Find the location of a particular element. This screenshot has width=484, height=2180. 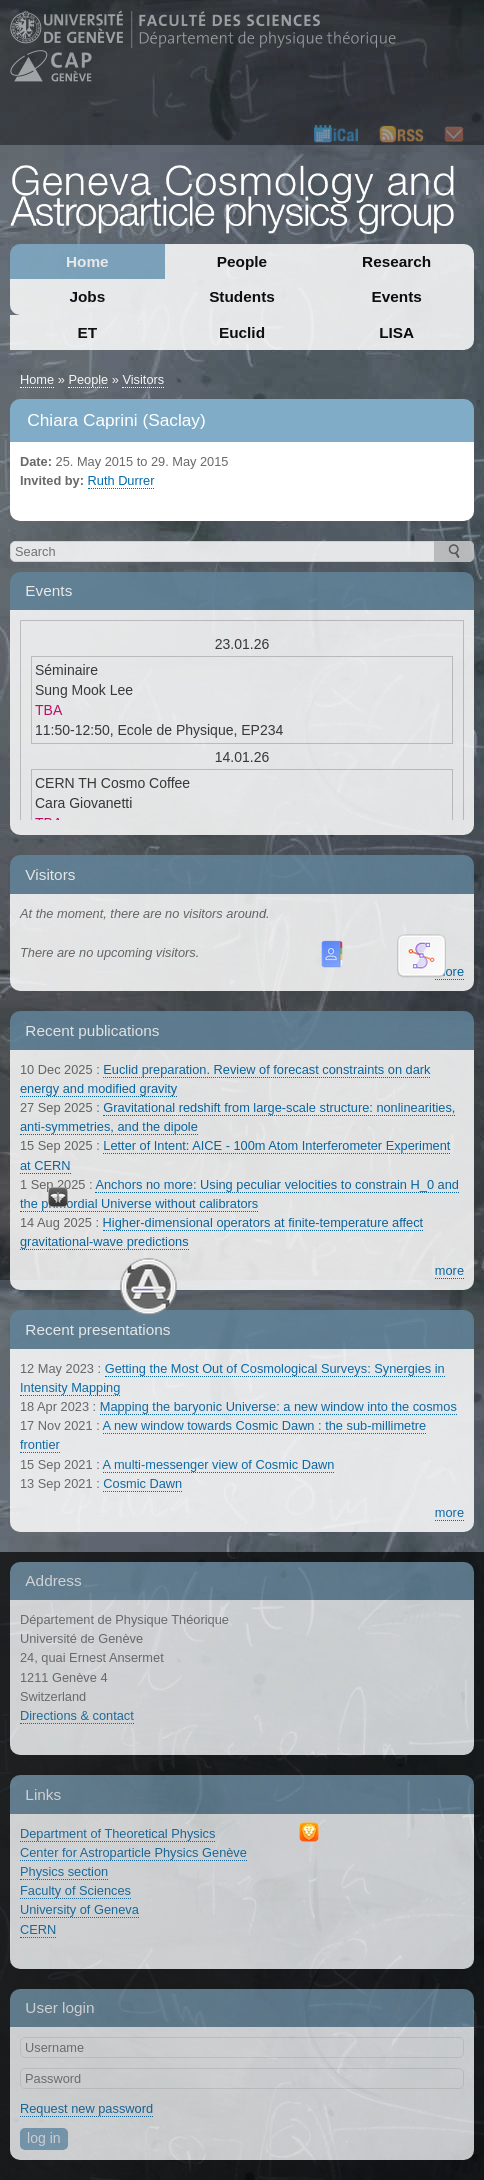

open qmmp audio player is located at coordinates (58, 1197).